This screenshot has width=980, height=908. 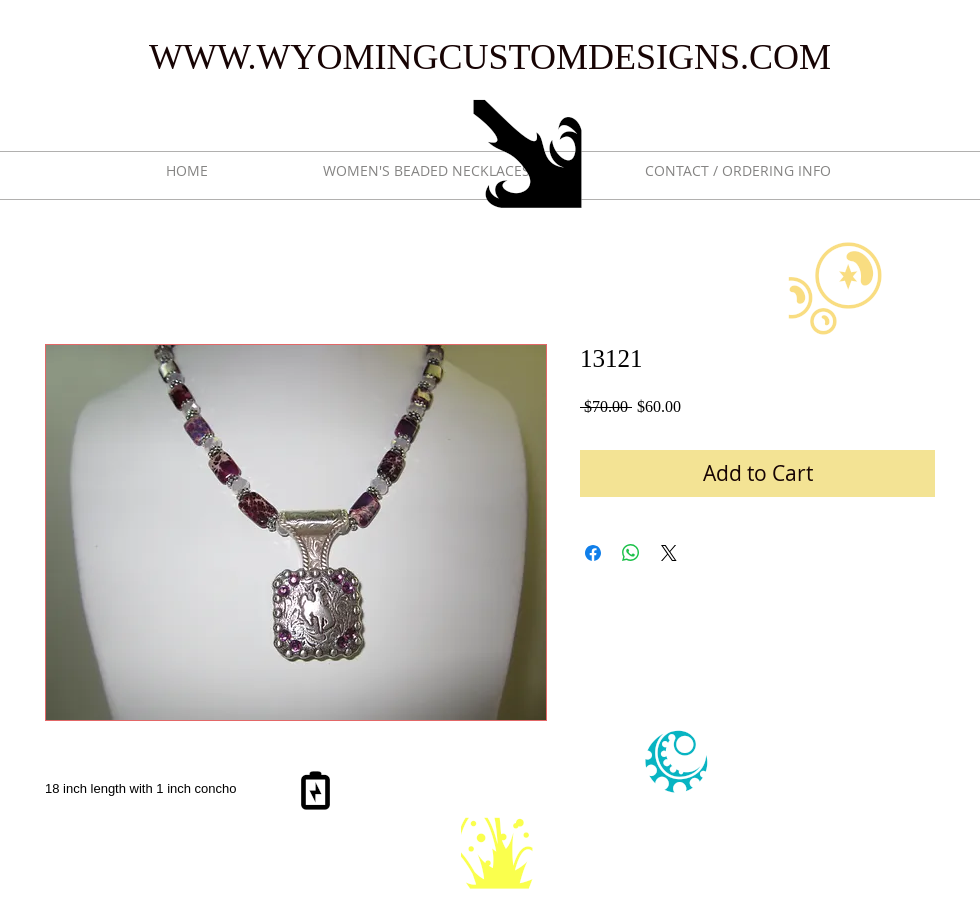 I want to click on select crescent blade weapon in game inventory, so click(x=676, y=761).